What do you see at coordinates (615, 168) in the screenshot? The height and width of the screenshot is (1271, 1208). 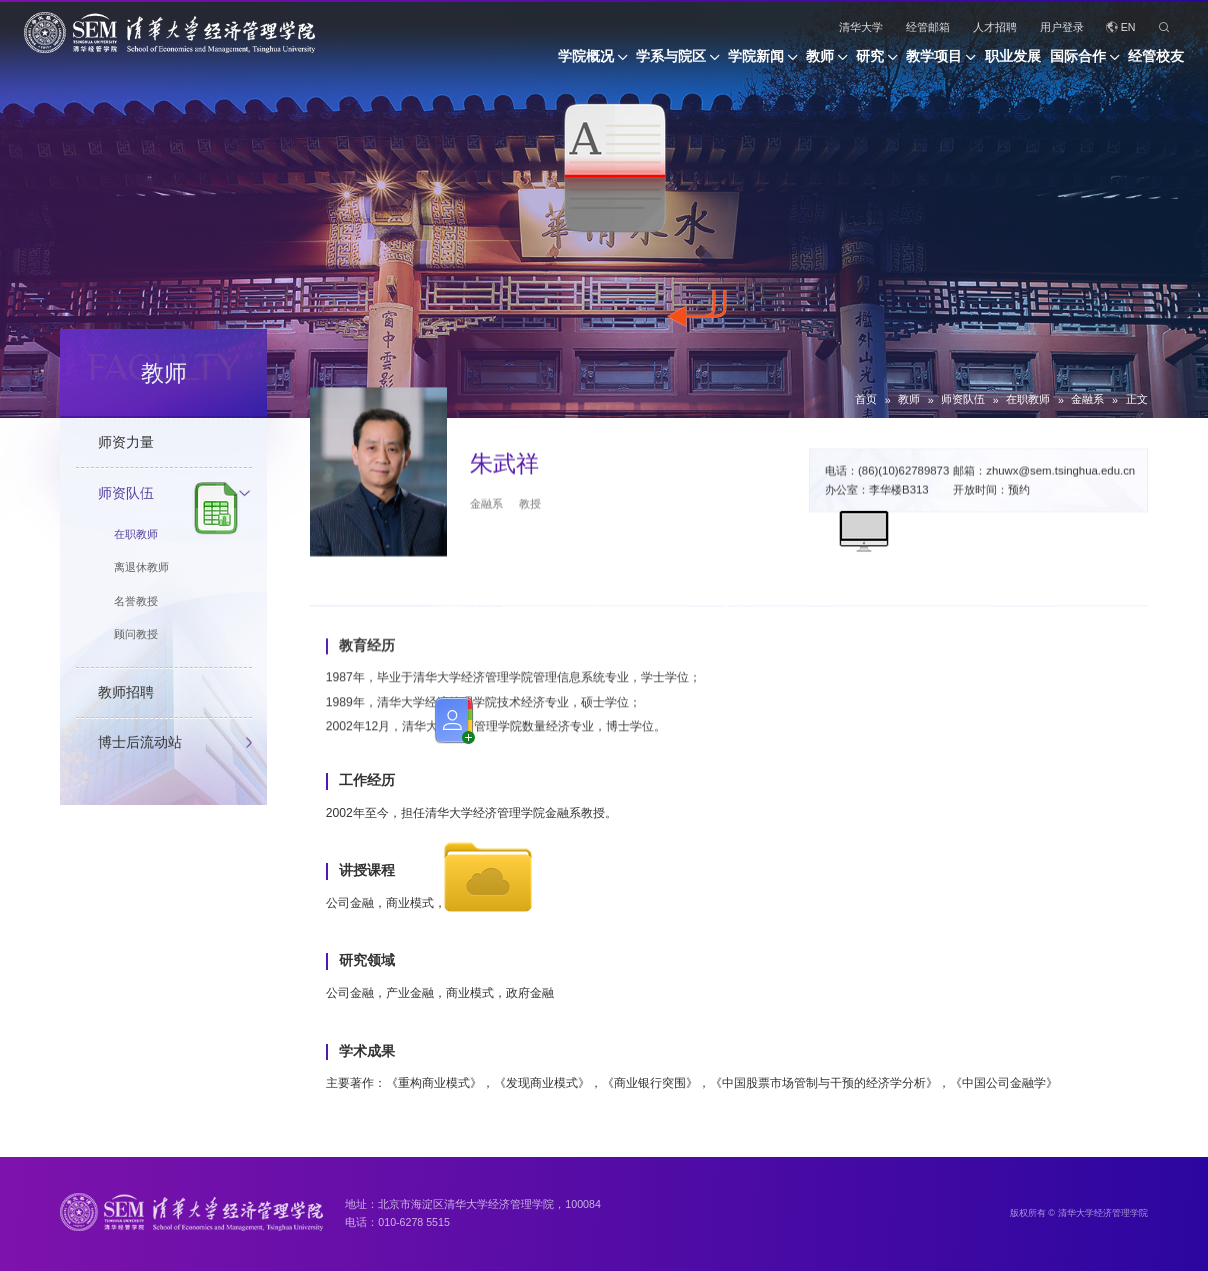 I see `open document scanner app` at bounding box center [615, 168].